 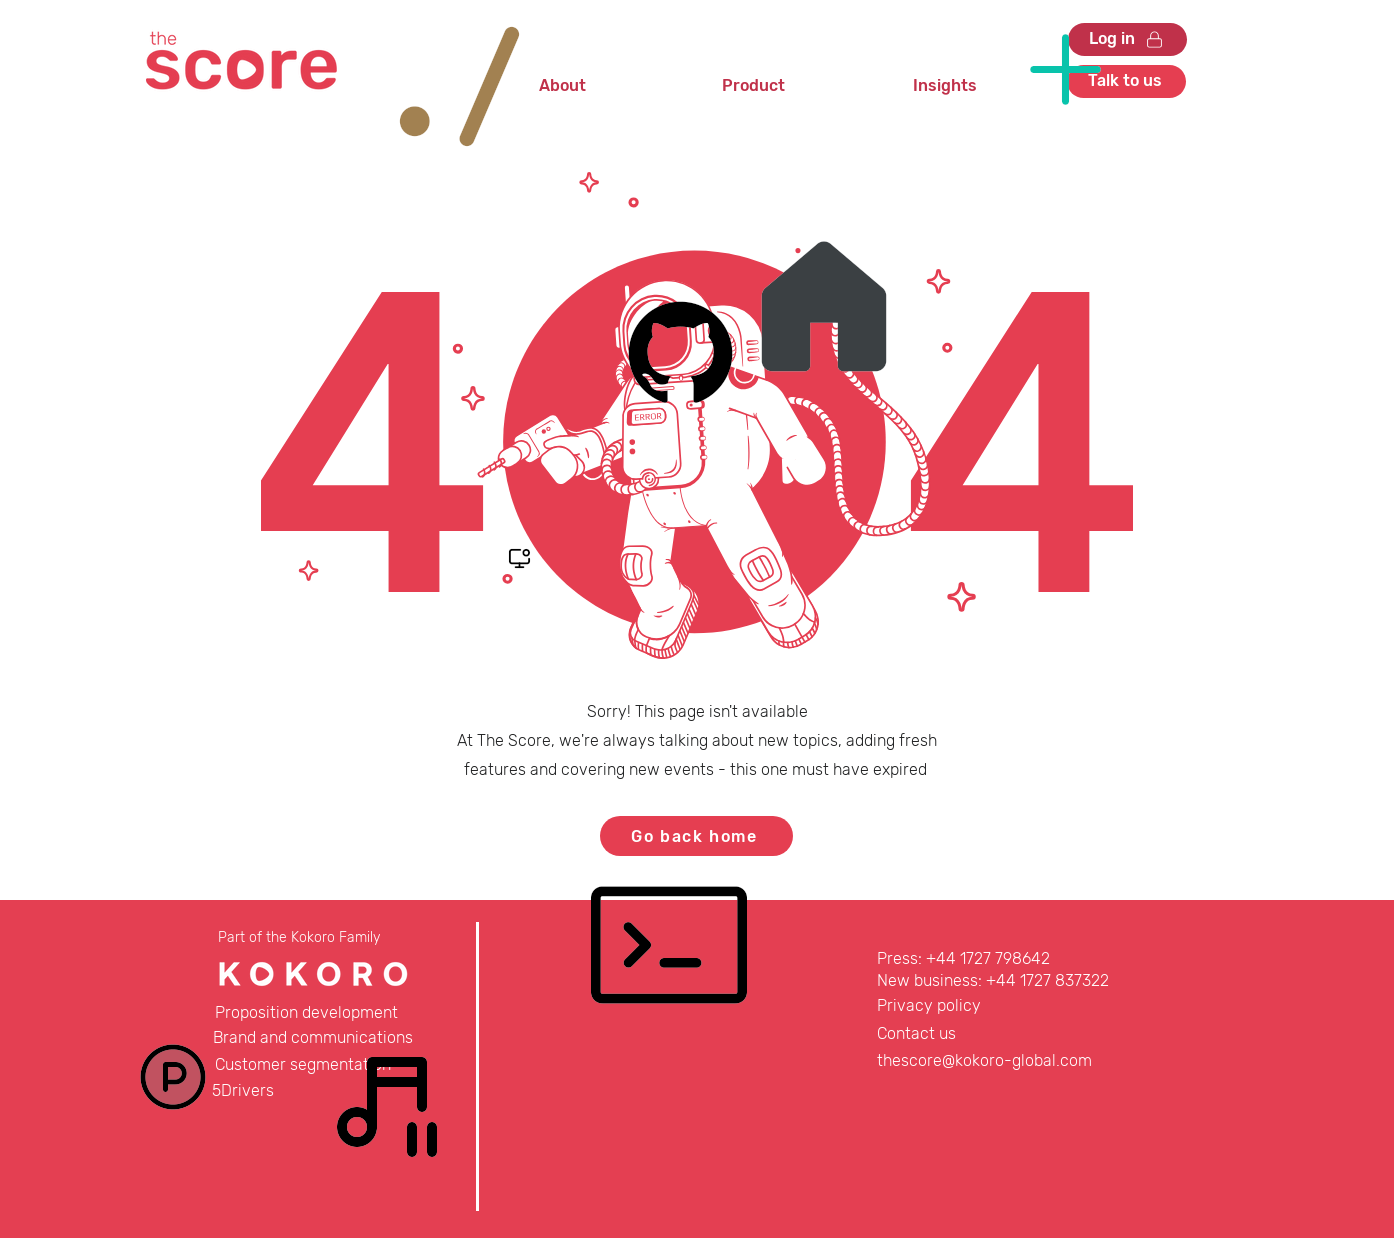 I want to click on indicates parking availability or location, so click(x=173, y=1077).